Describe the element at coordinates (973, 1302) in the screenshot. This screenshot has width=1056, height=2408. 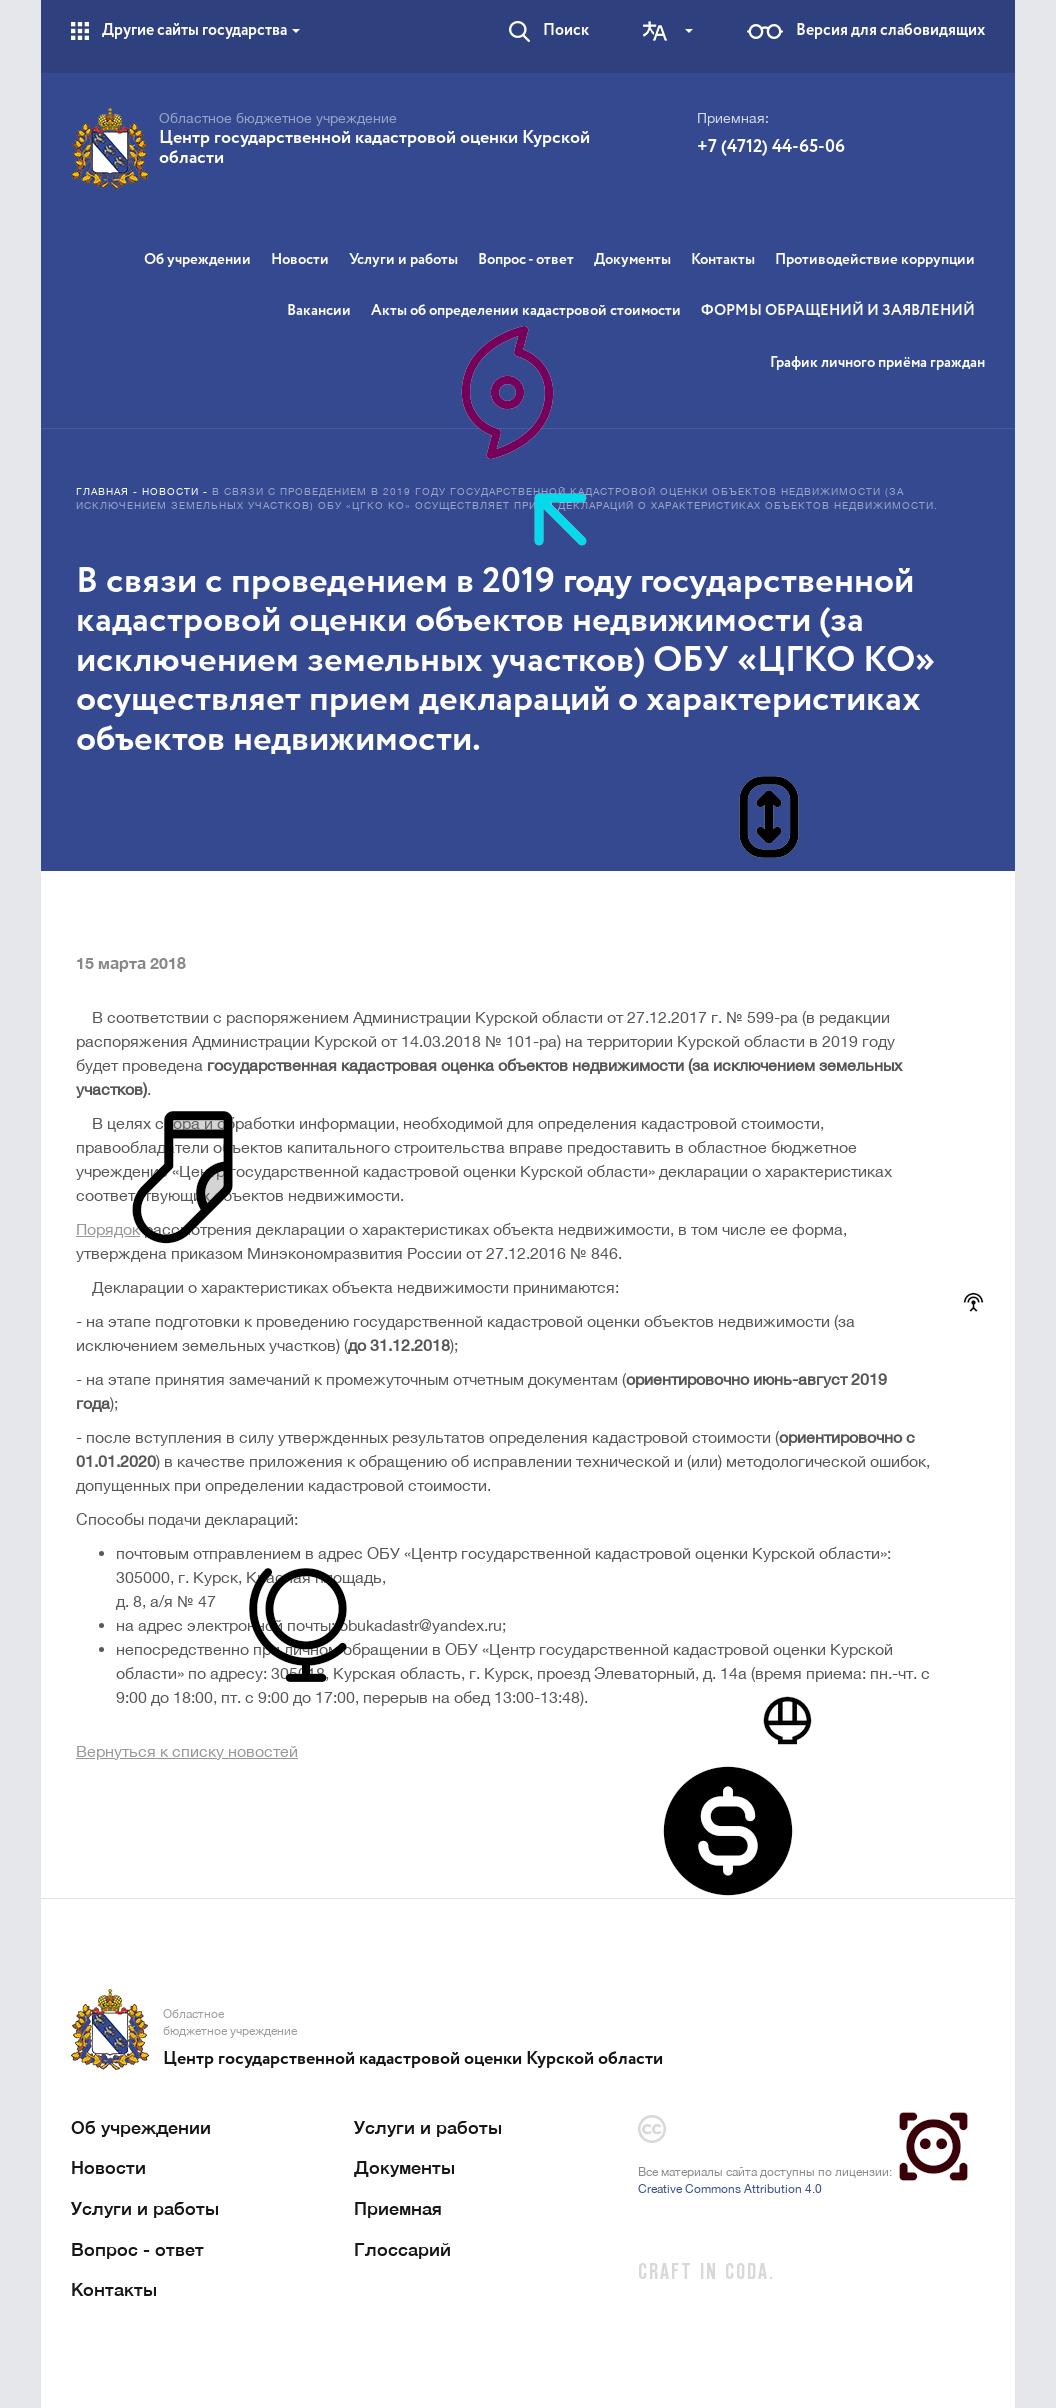
I see `configure antenna or broadcast settings` at that location.